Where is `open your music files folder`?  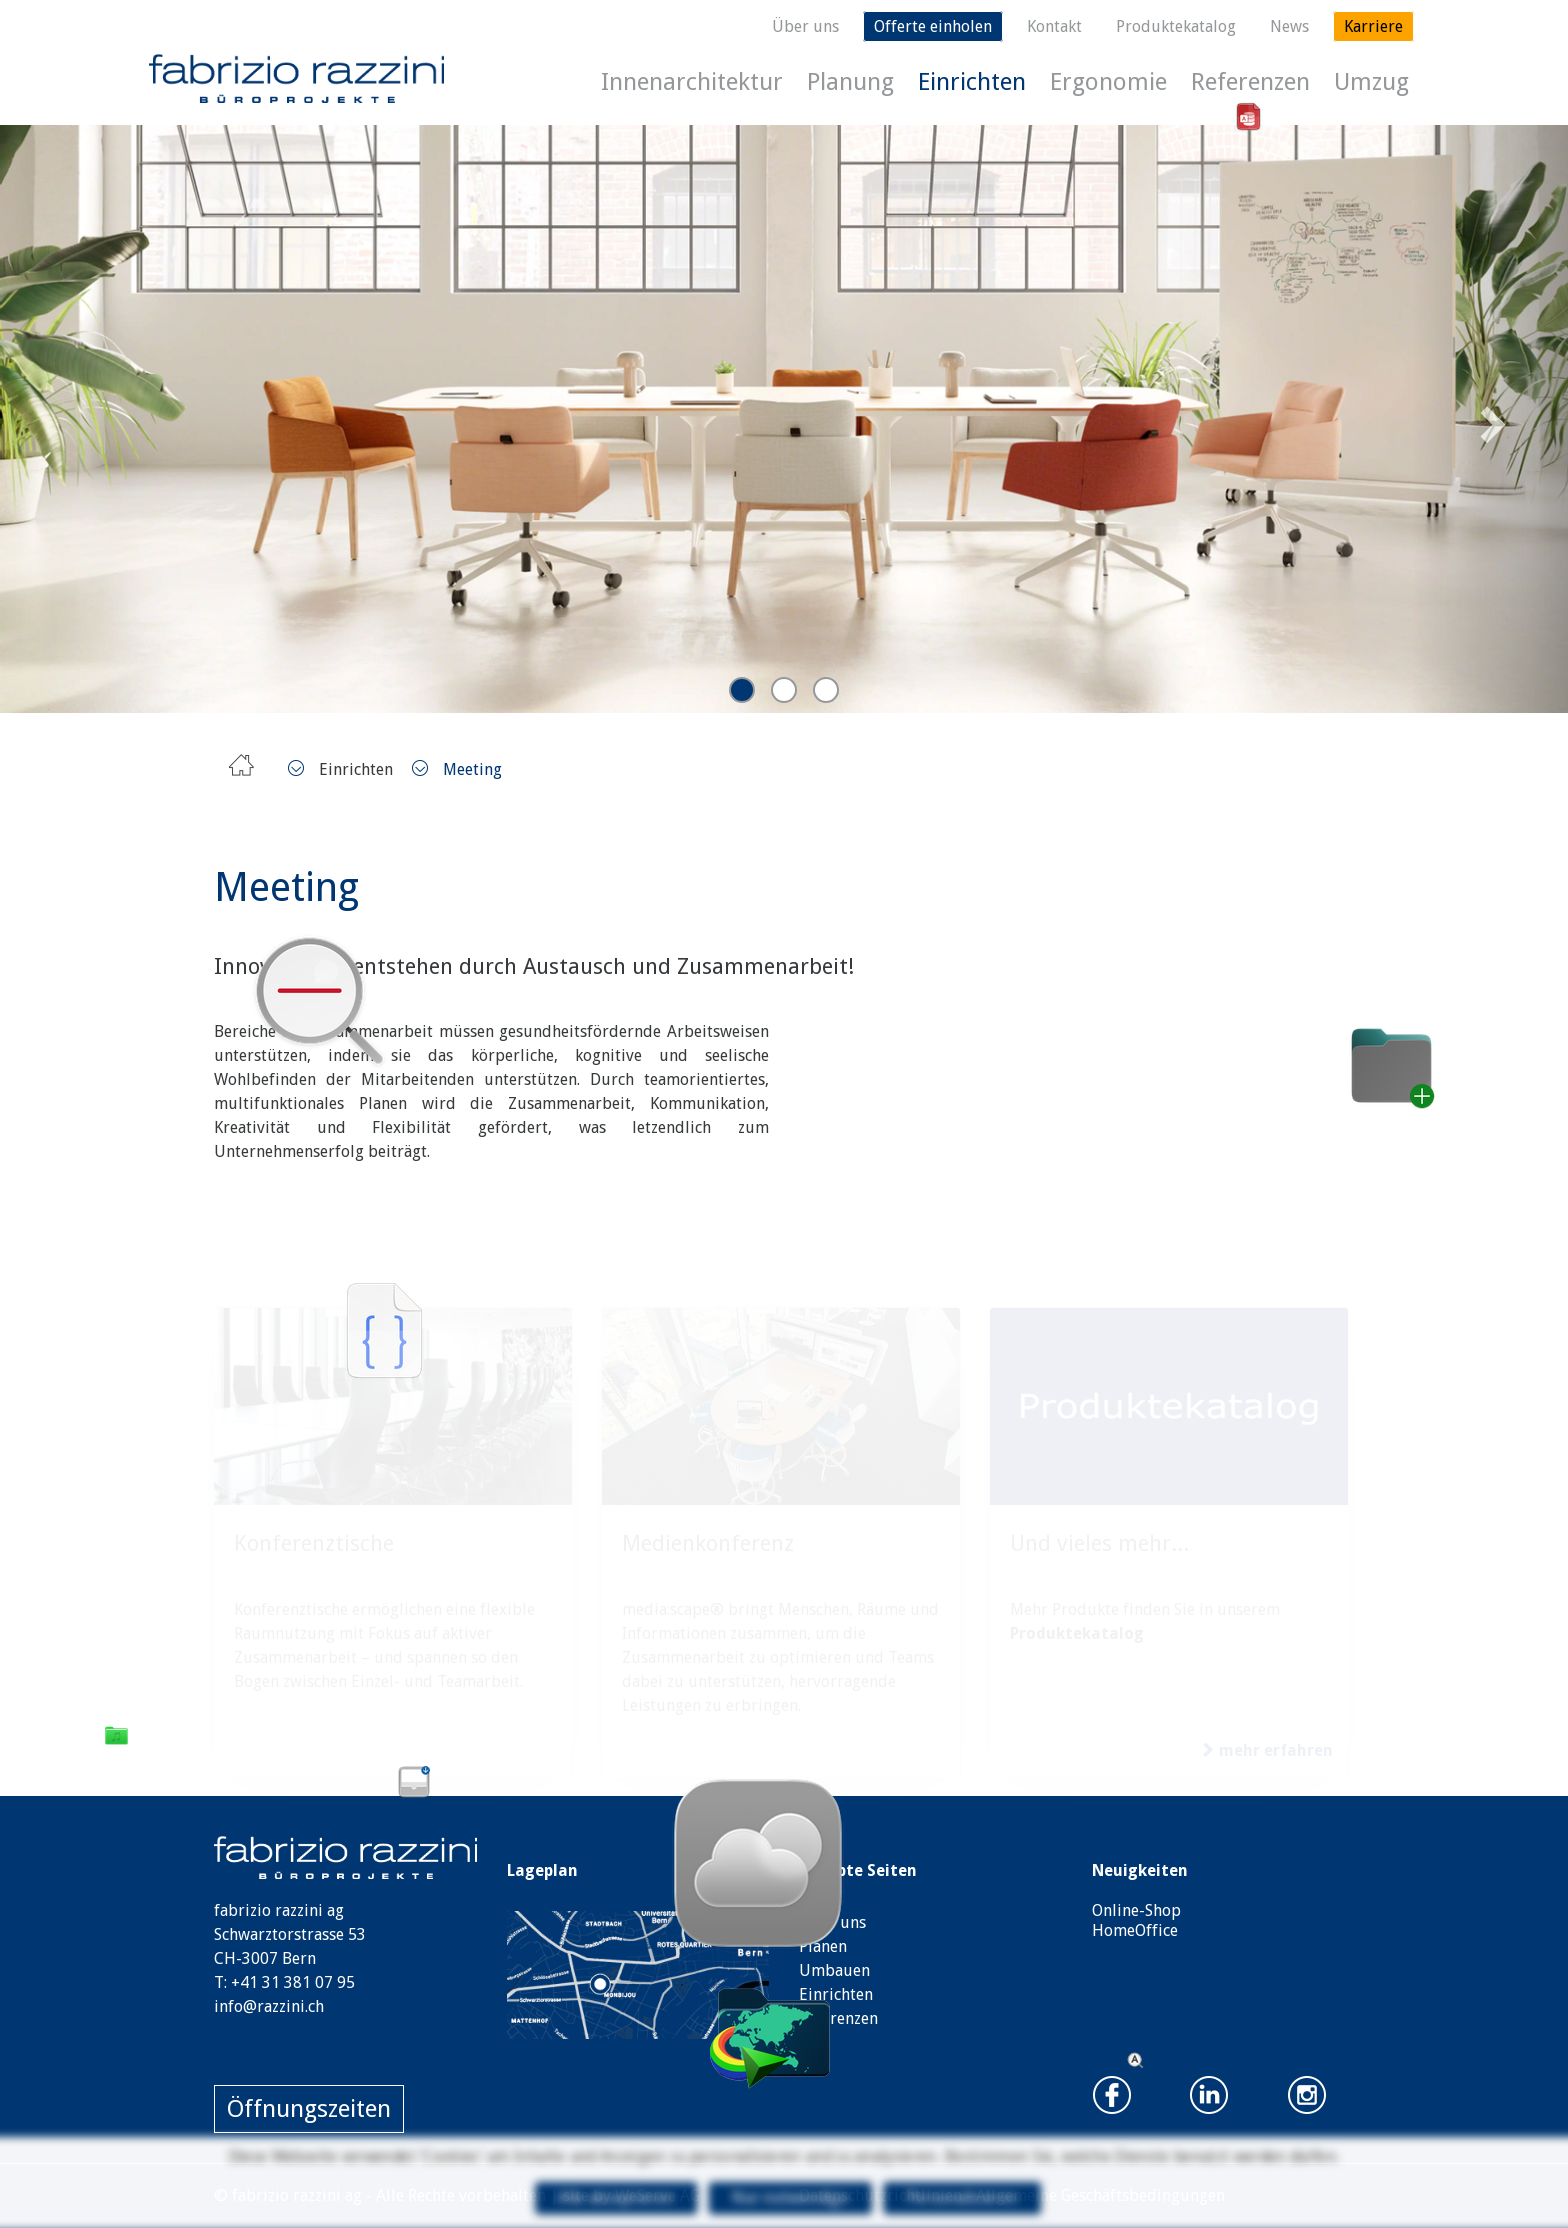
open your music files folder is located at coordinates (116, 1735).